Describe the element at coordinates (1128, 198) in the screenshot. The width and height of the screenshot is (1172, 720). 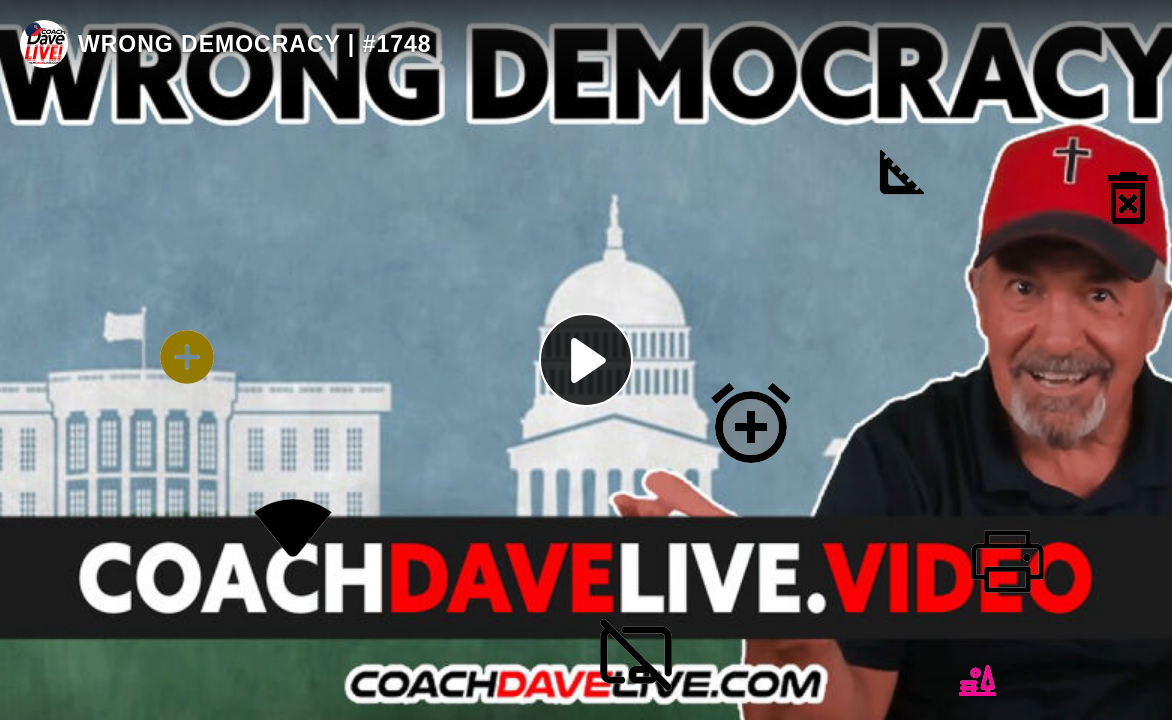
I see `permanently delete an item` at that location.